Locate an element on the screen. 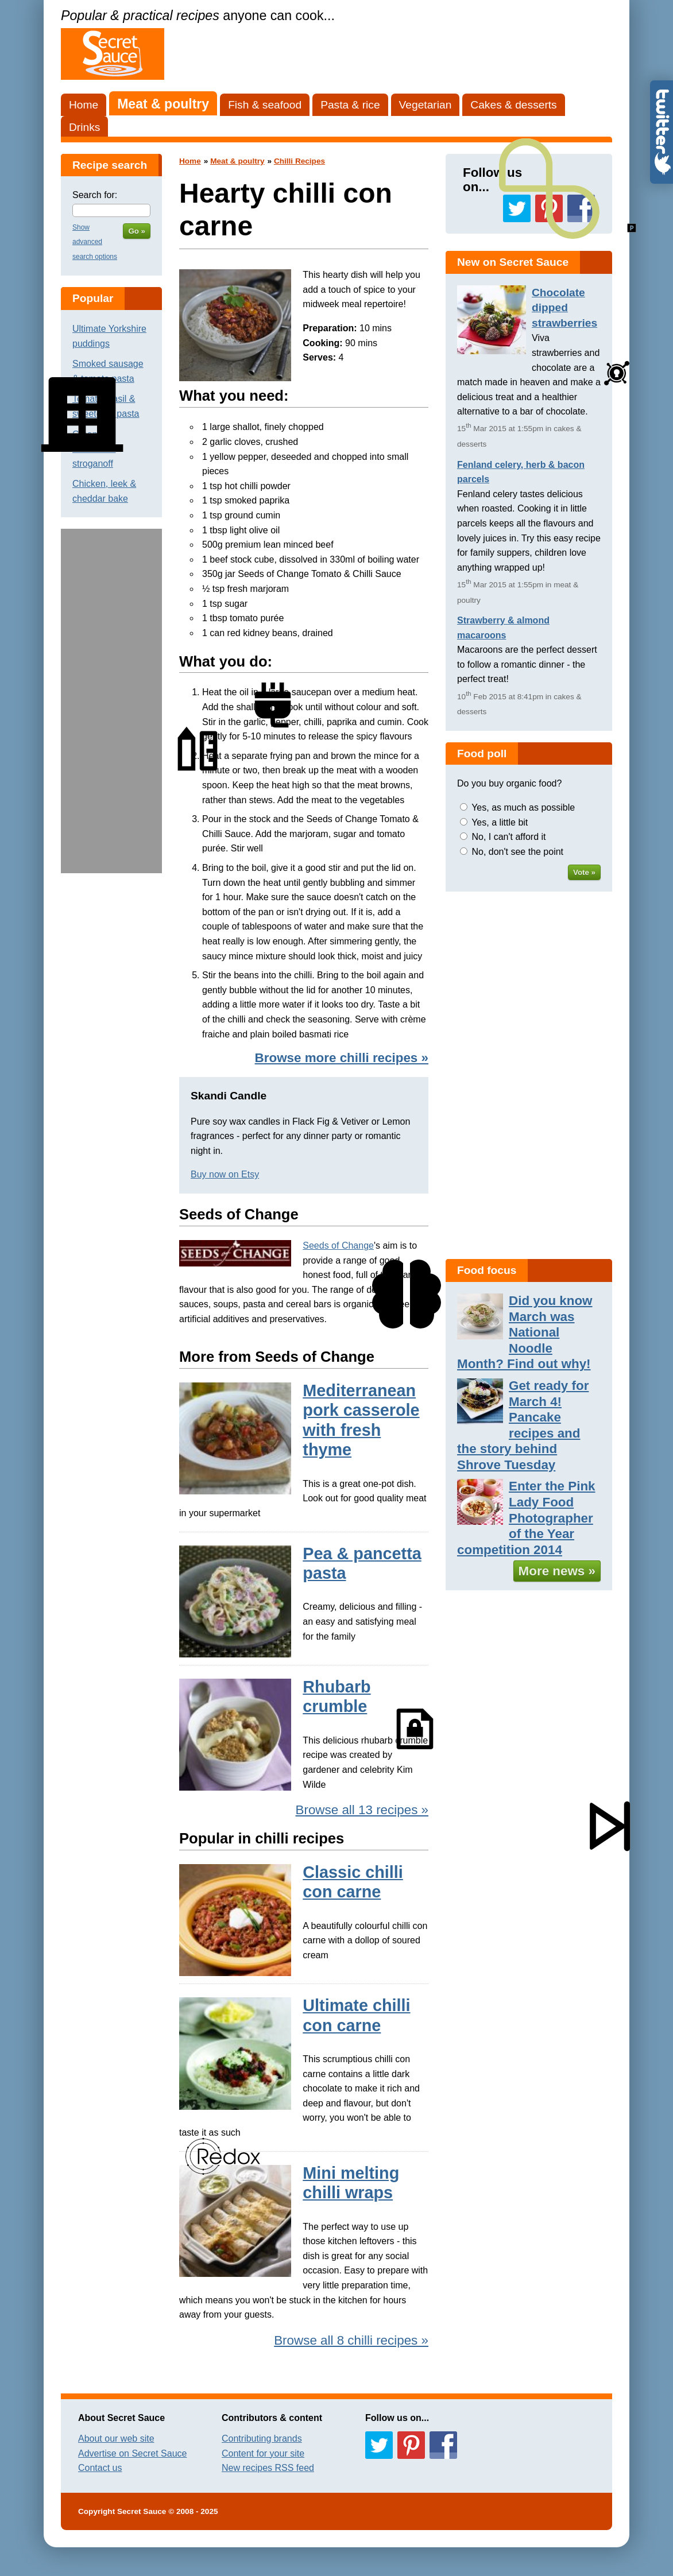 The height and width of the screenshot is (2576, 673). access mental health or wellness features is located at coordinates (407, 1294).